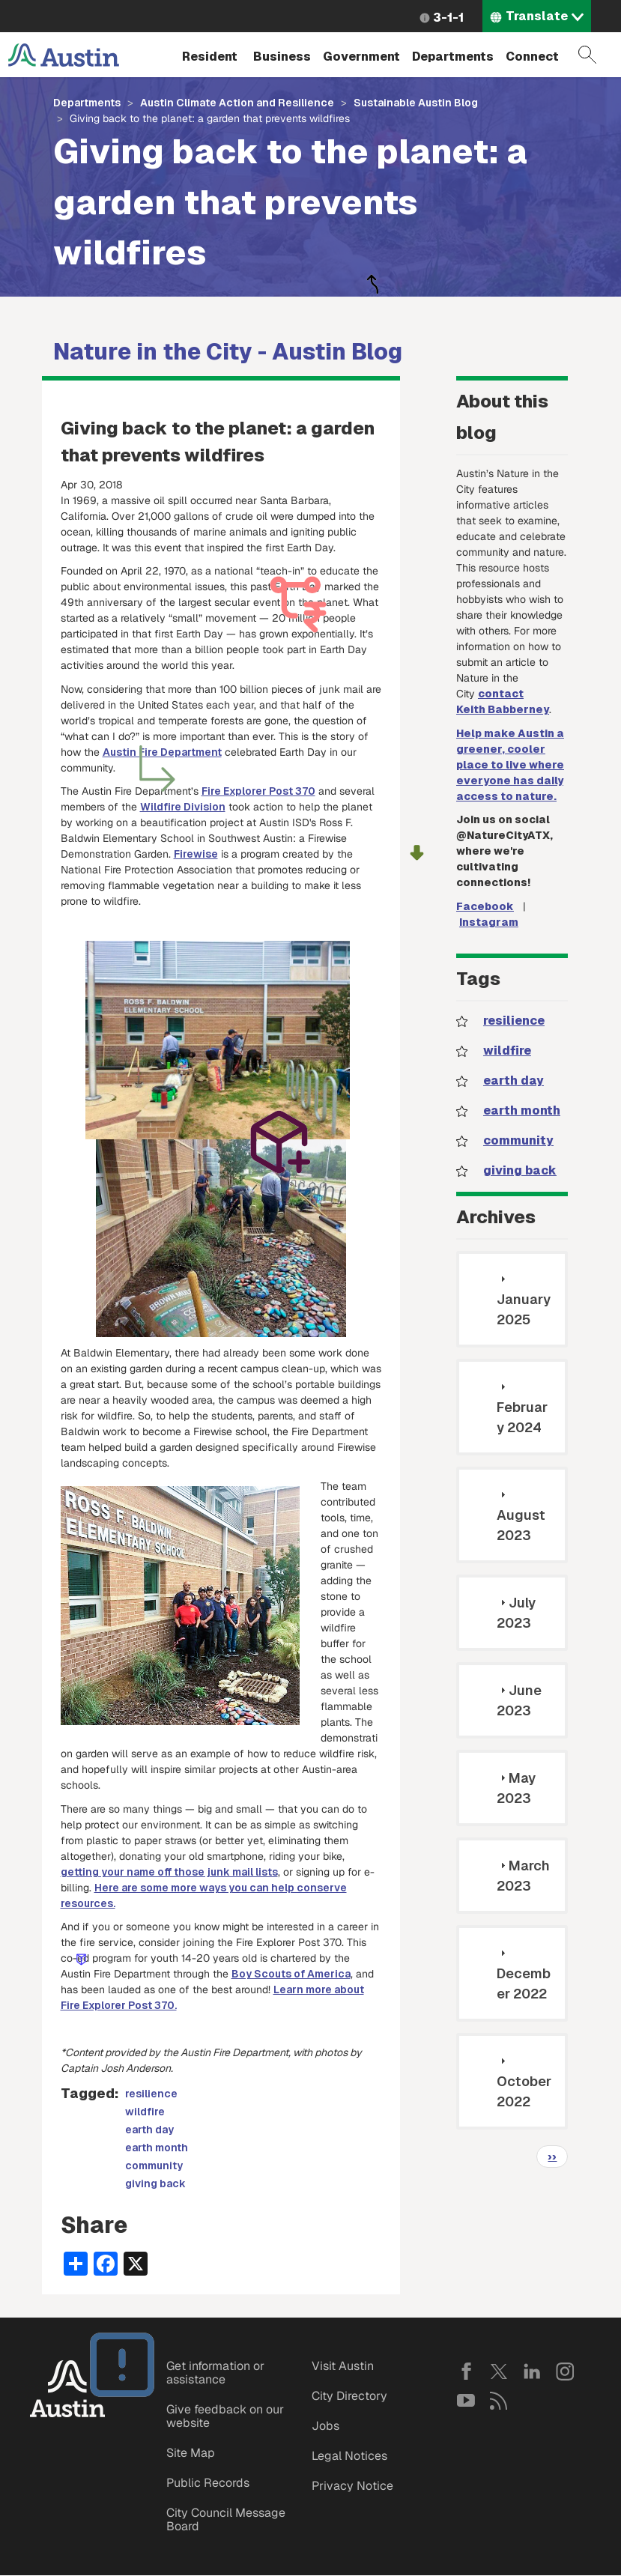  What do you see at coordinates (154, 769) in the screenshot?
I see `reply to a message or comment` at bounding box center [154, 769].